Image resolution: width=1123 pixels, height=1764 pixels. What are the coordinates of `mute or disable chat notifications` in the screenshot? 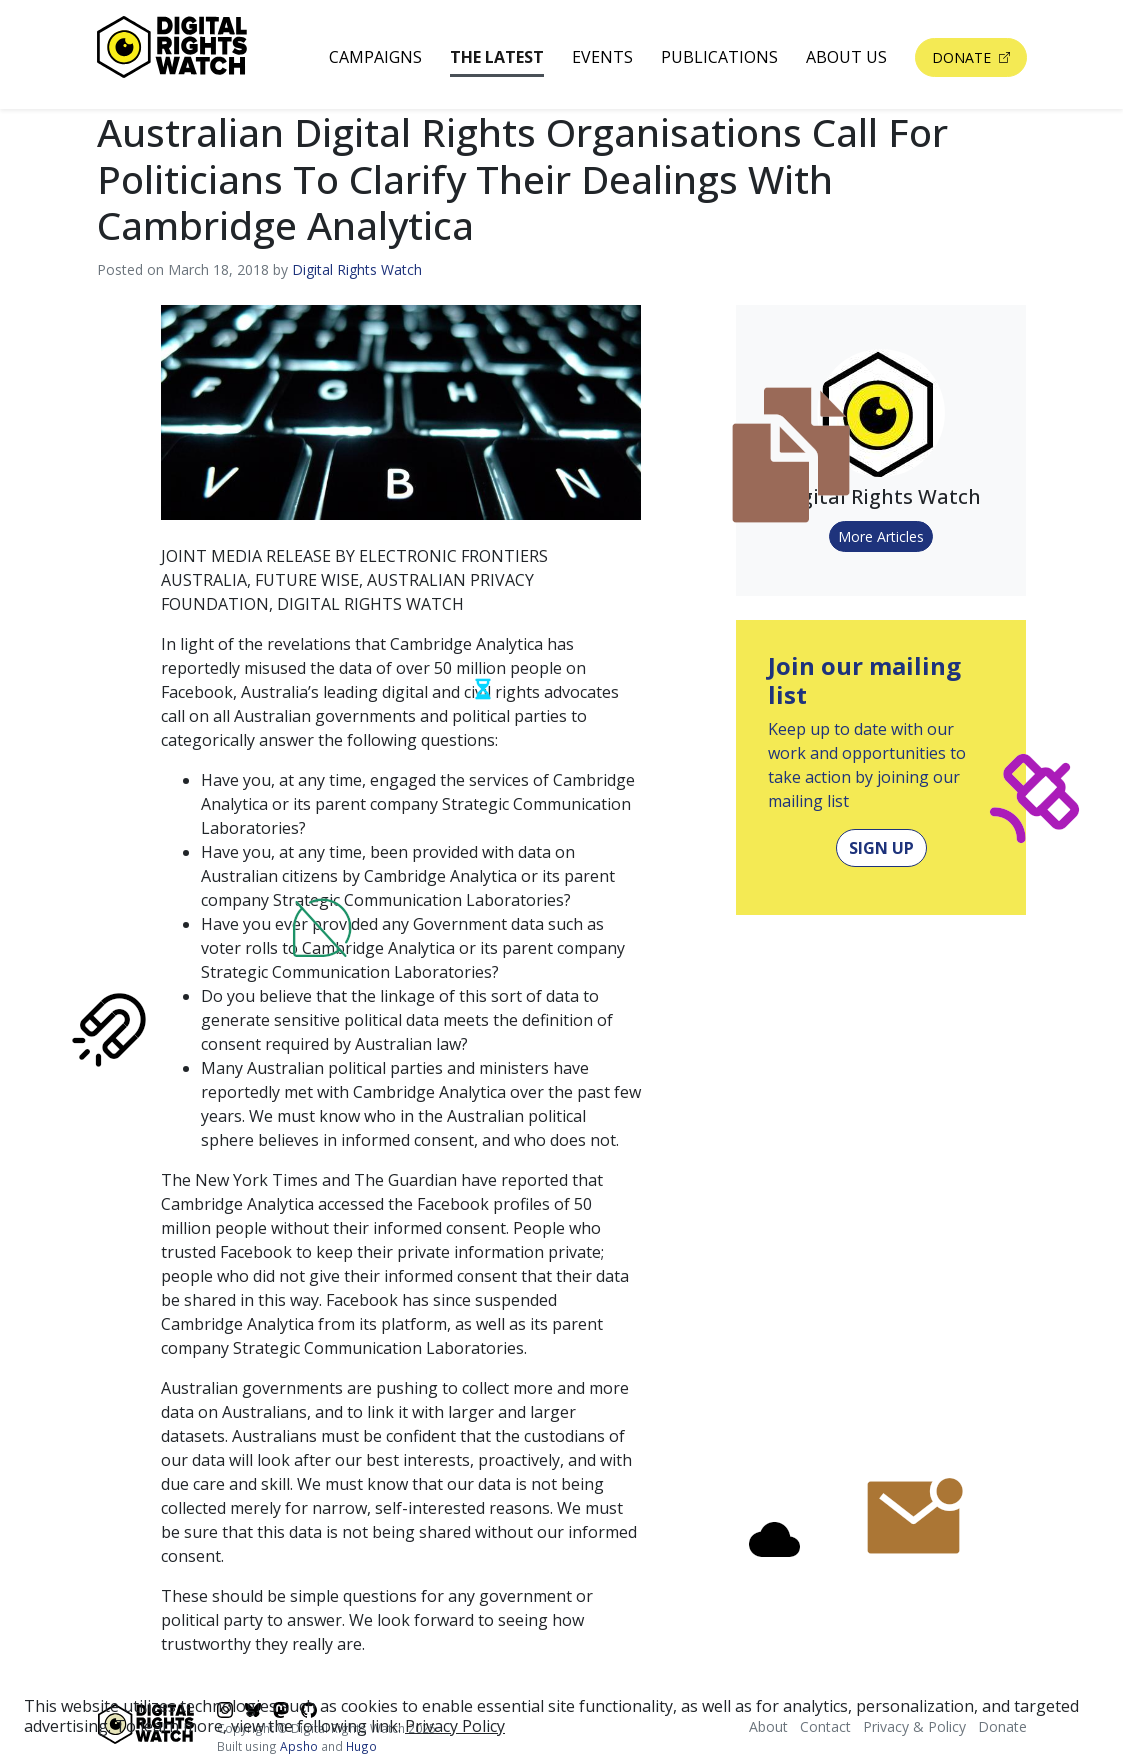 It's located at (321, 929).